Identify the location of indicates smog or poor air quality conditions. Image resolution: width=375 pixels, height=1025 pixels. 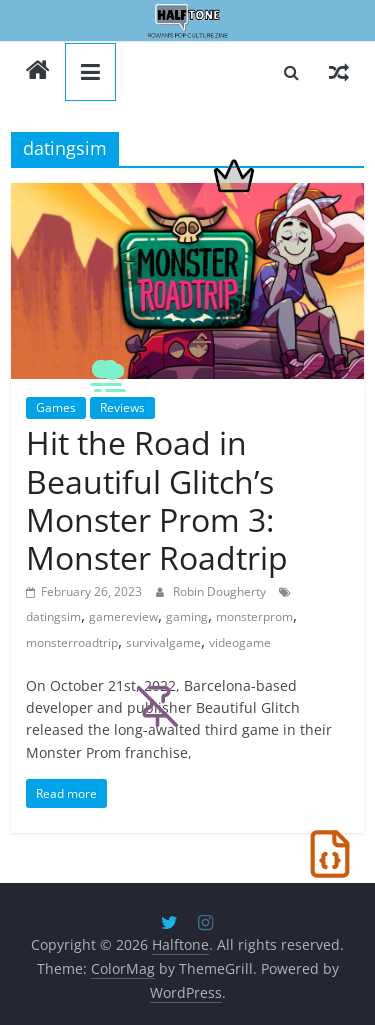
(108, 376).